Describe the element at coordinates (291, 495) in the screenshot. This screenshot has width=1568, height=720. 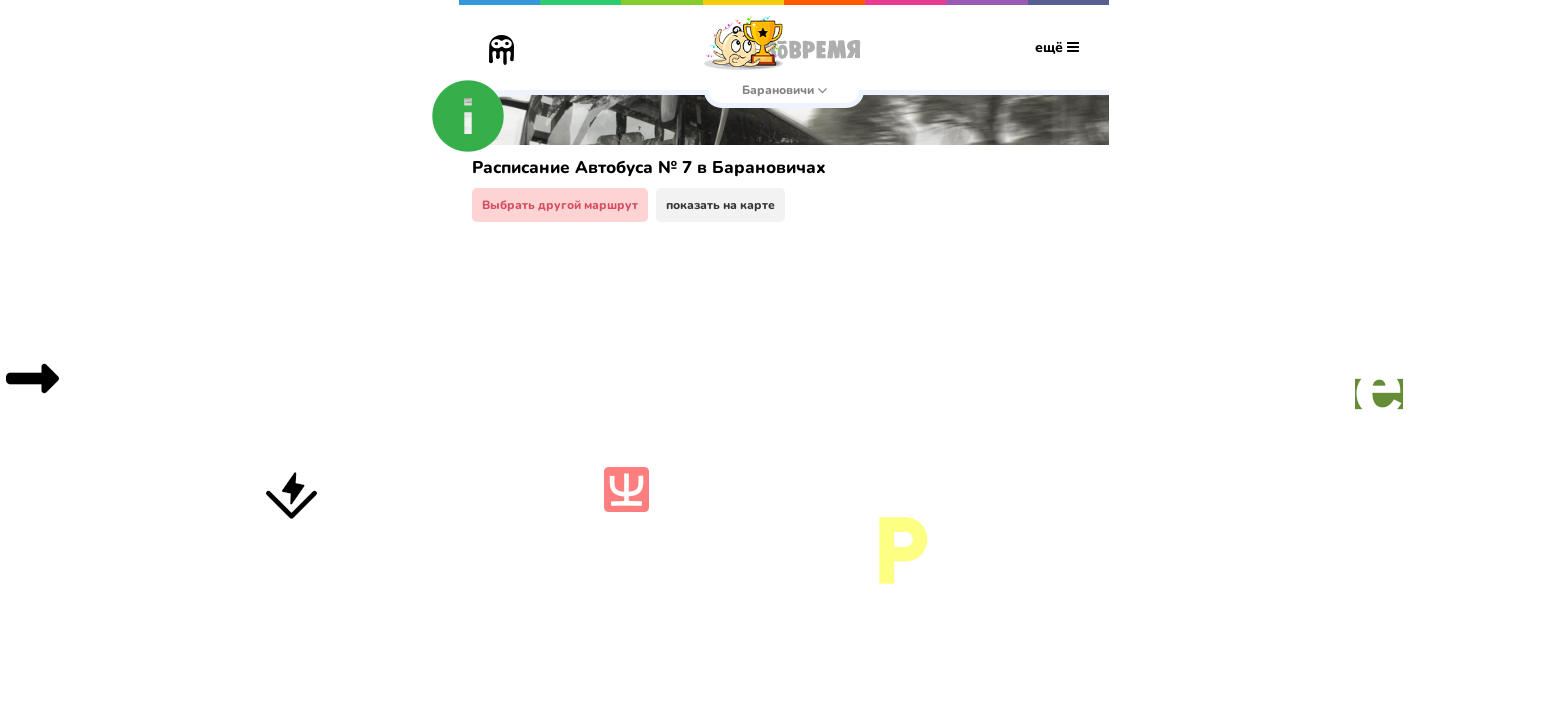
I see `vitest testing framework logo` at that location.